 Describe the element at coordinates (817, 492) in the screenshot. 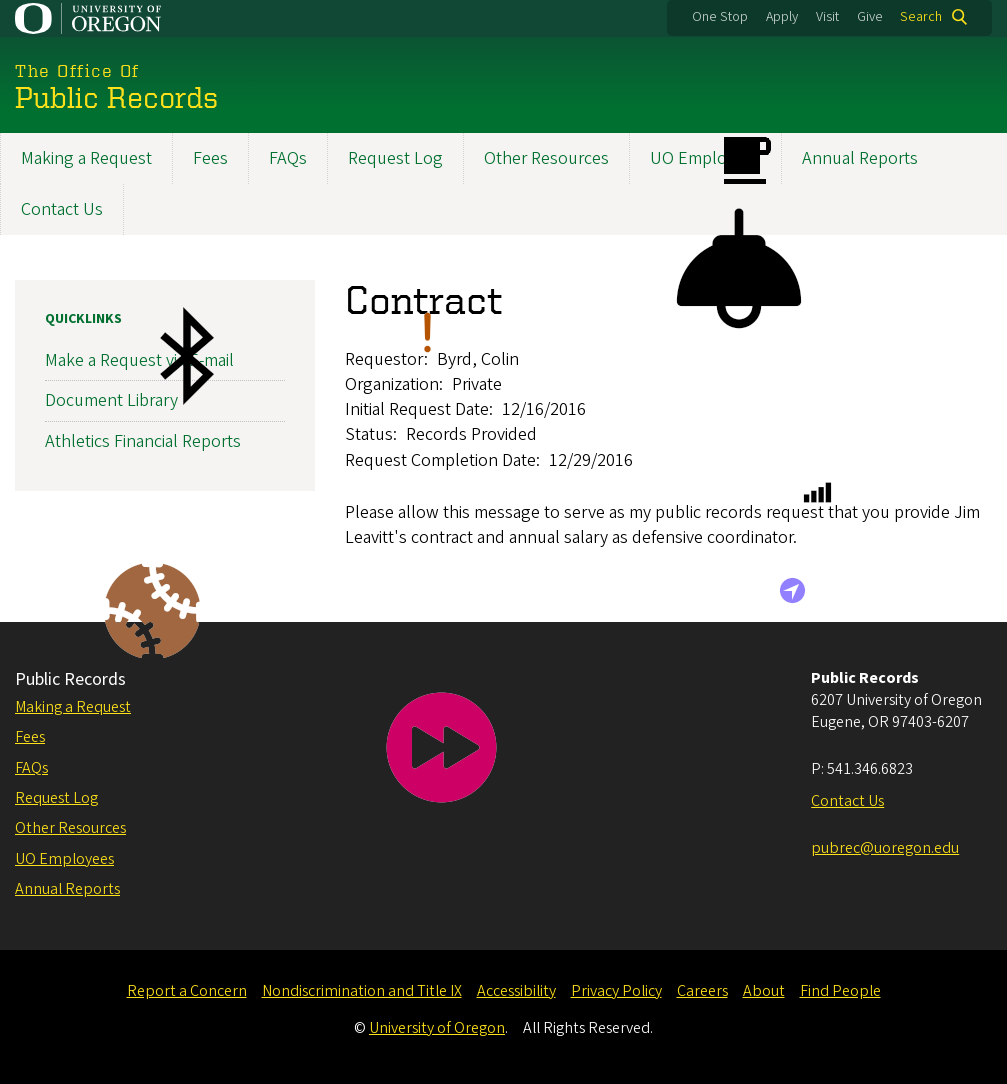

I see `indicates cellular network signal strength` at that location.